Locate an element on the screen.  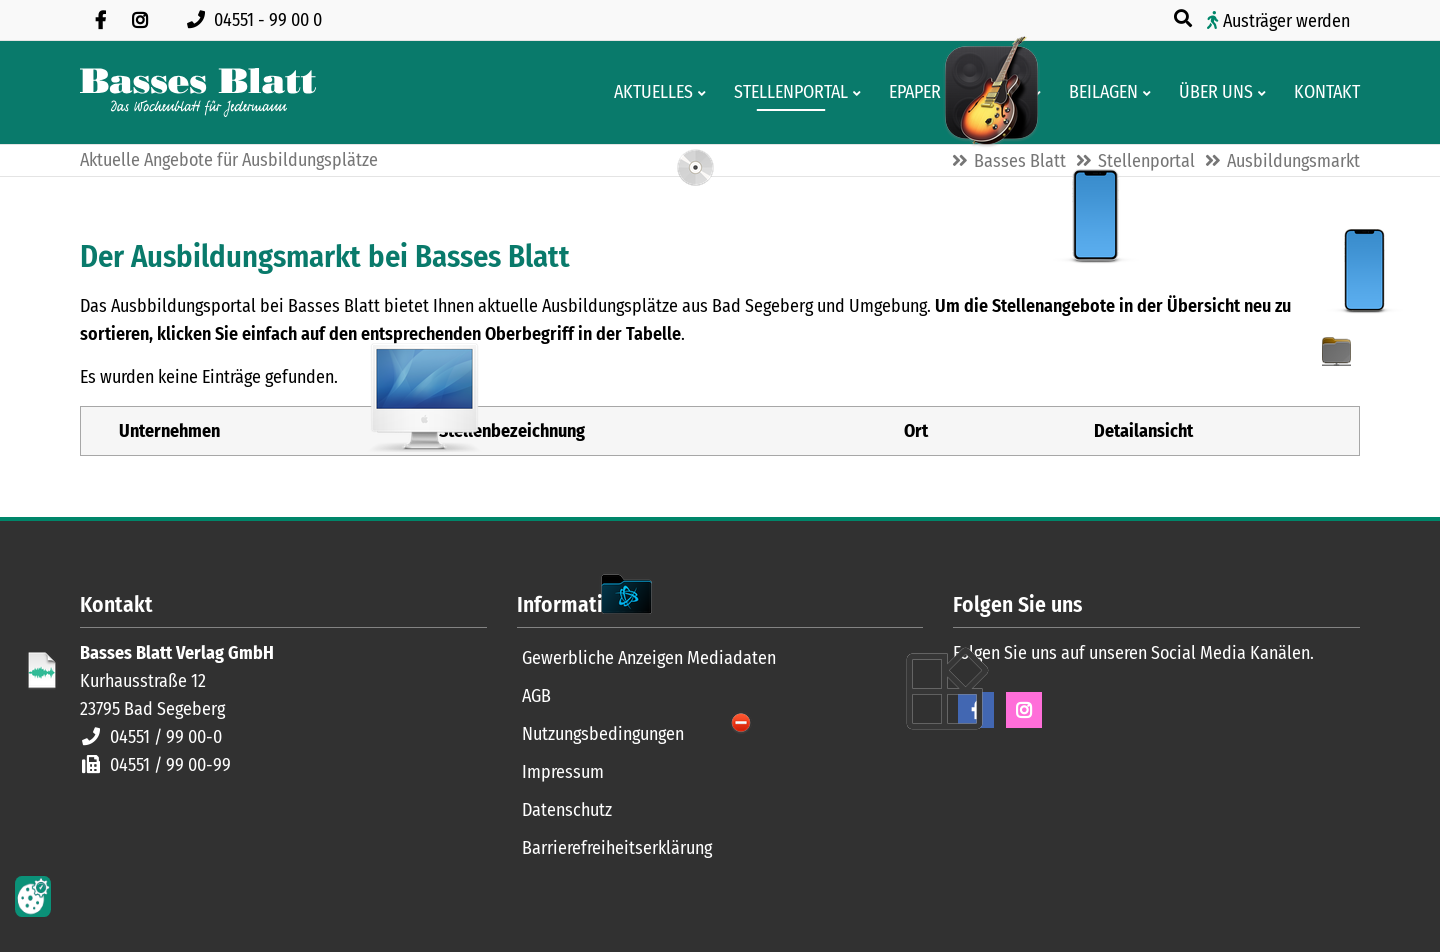
indicates a private or restricted folder is located at coordinates (705, 695).